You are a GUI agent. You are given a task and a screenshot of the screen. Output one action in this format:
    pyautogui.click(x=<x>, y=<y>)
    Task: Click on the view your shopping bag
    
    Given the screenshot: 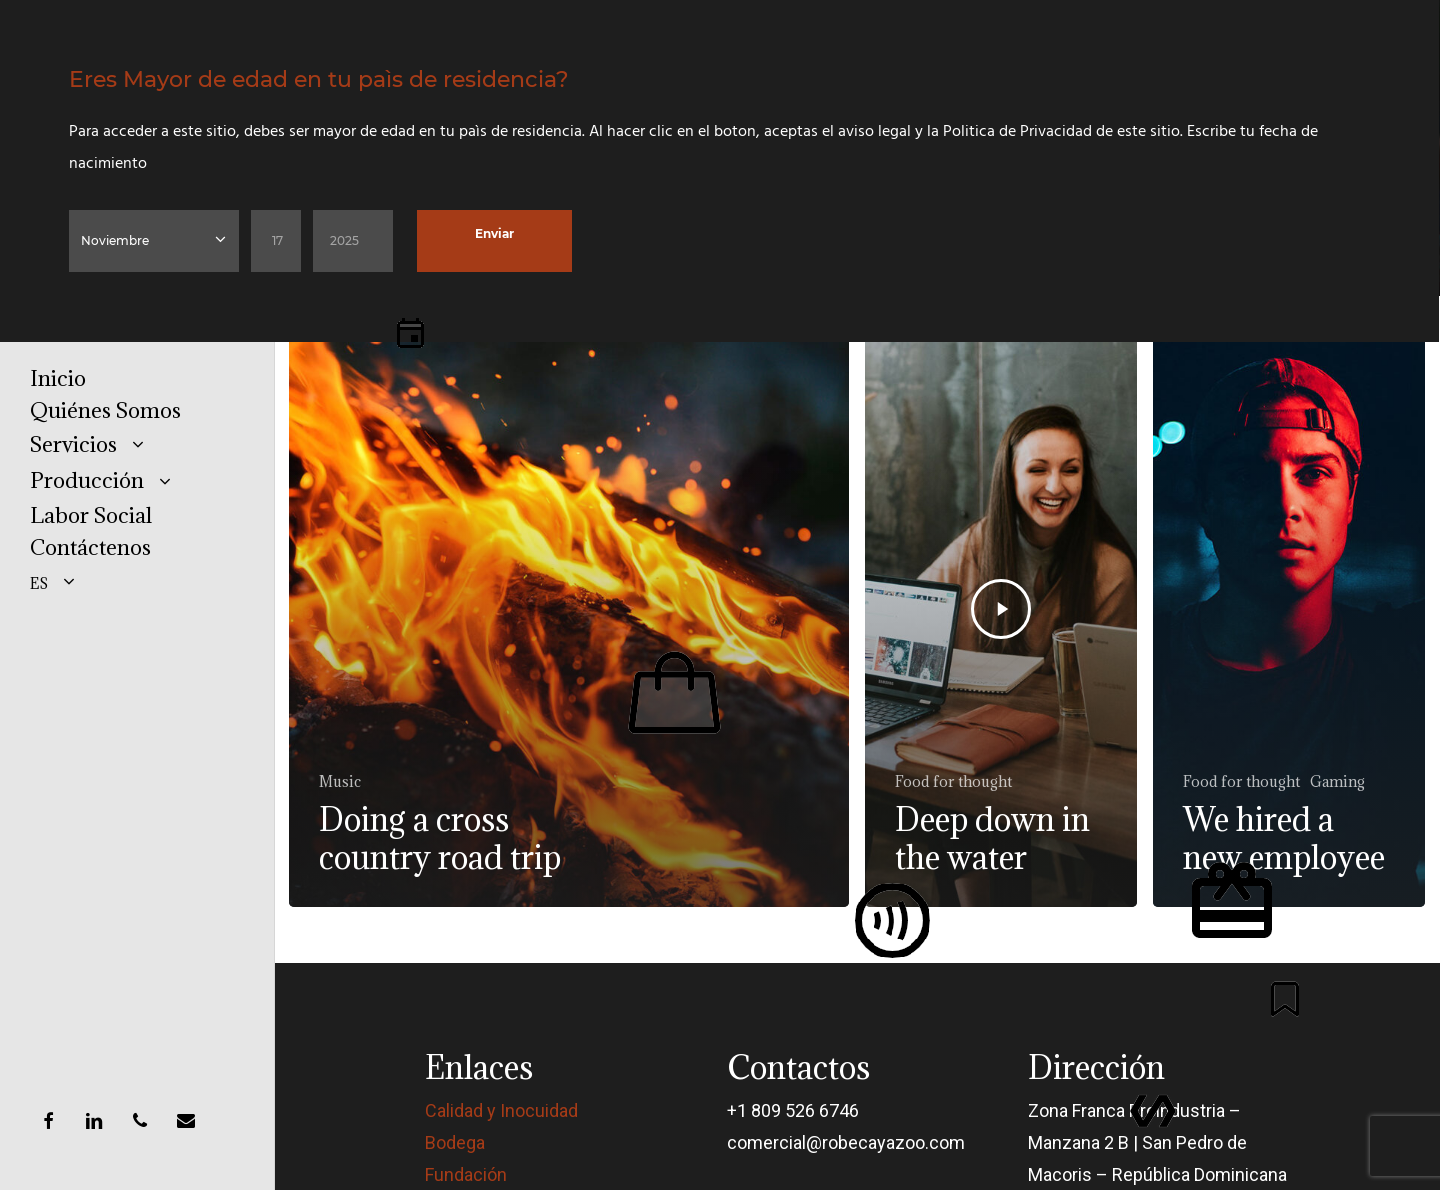 What is the action you would take?
    pyautogui.click(x=674, y=697)
    